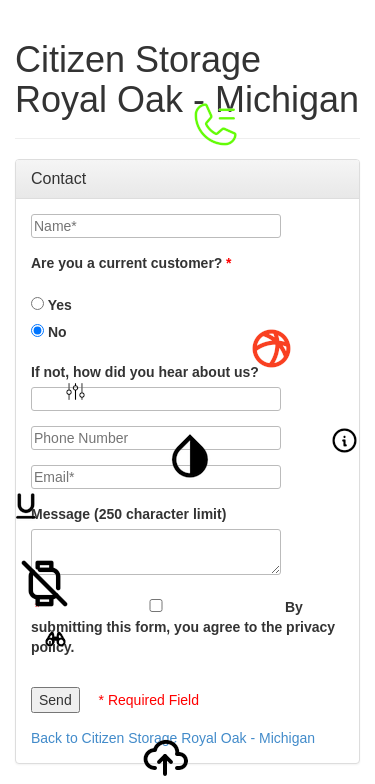 This screenshot has width=375, height=784. I want to click on adjust settings or preferences, so click(75, 391).